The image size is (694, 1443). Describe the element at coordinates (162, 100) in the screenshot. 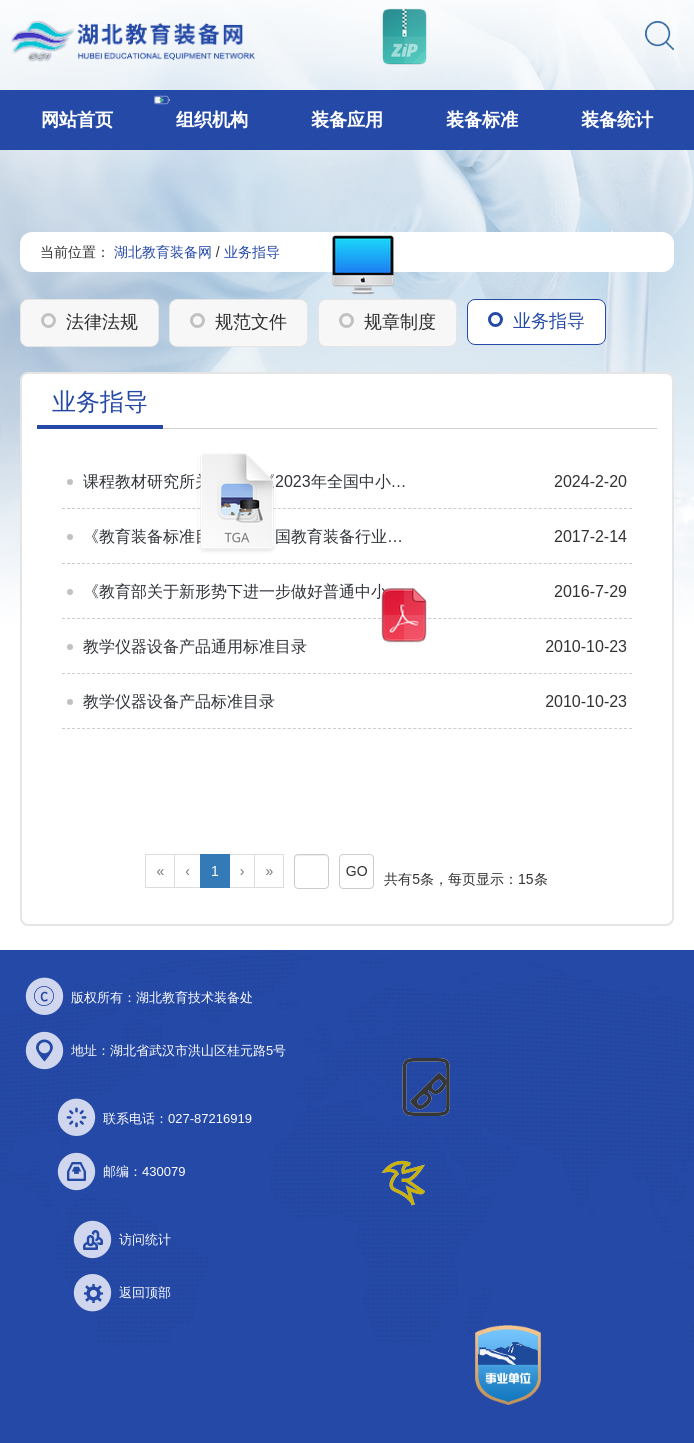

I see `battery at 40% and currently charging` at that location.